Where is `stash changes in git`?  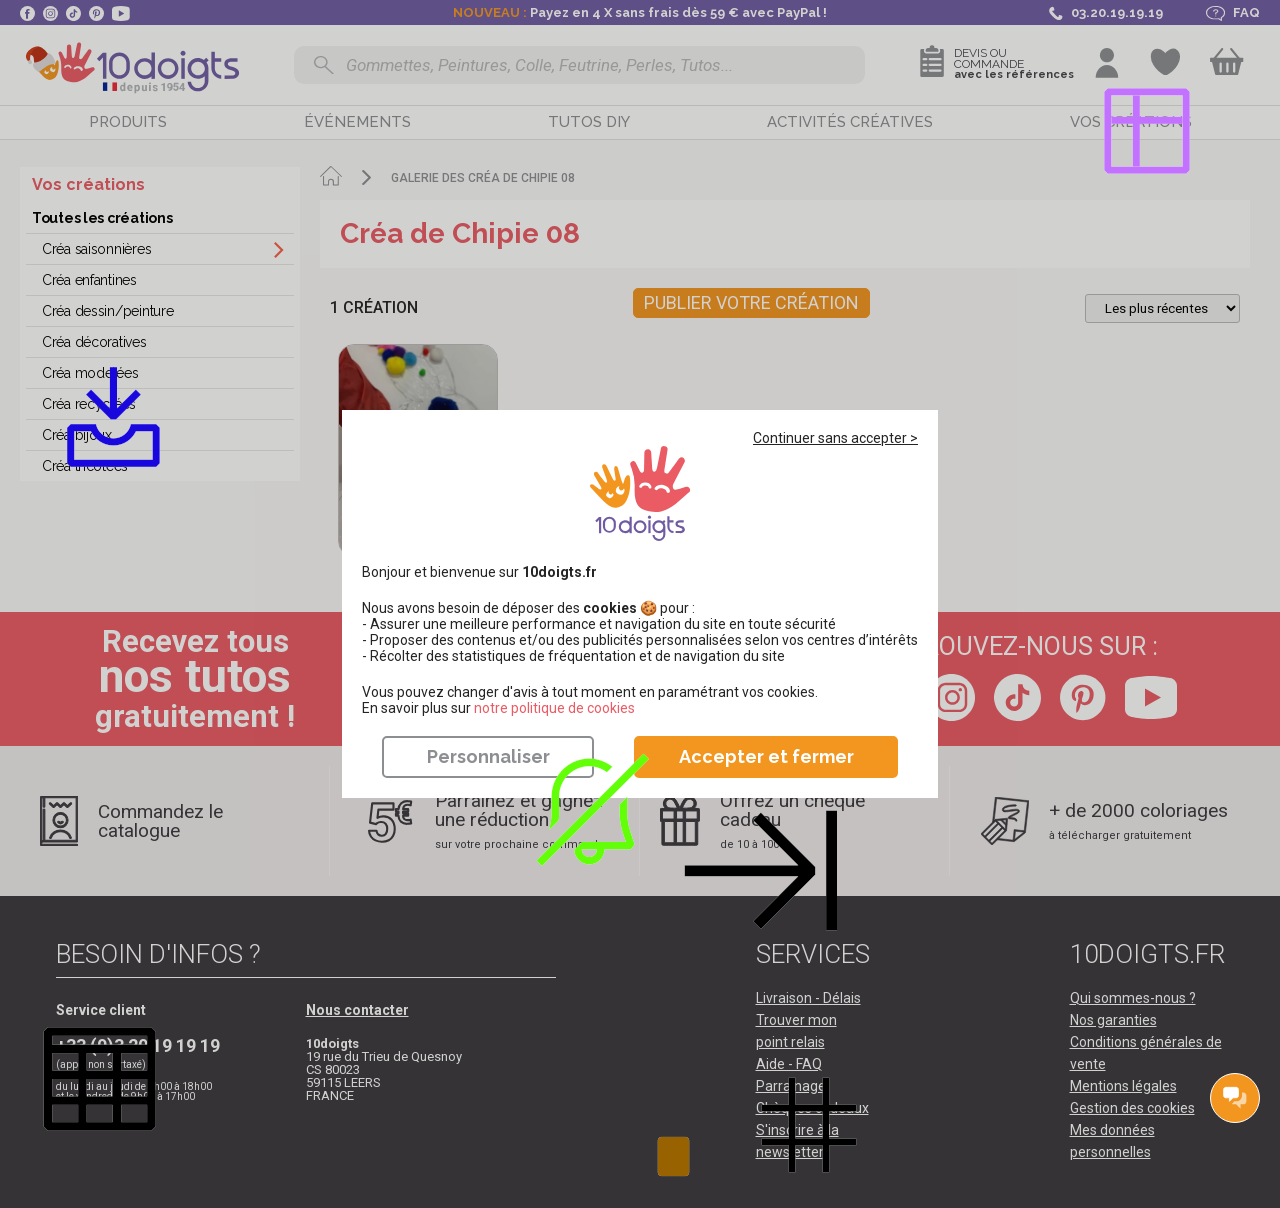 stash changes in git is located at coordinates (117, 417).